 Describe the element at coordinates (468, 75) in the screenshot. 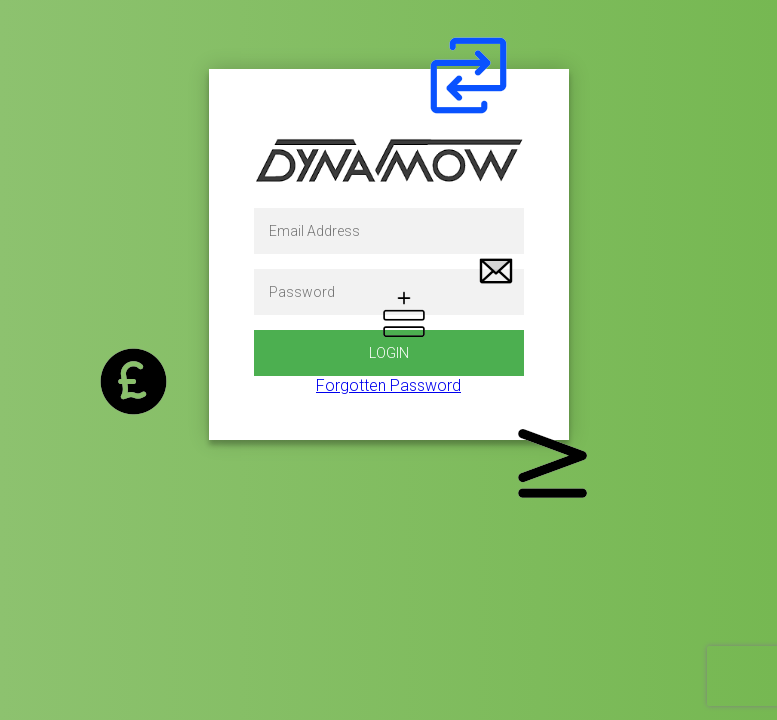

I see `swap or exchange items` at that location.